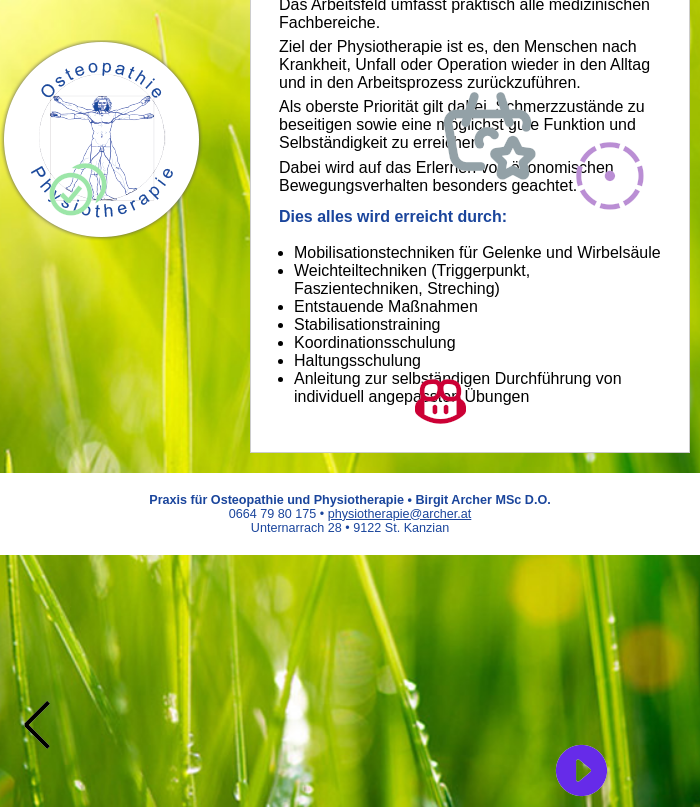 The width and height of the screenshot is (700, 807). I want to click on play media or video content, so click(581, 770).